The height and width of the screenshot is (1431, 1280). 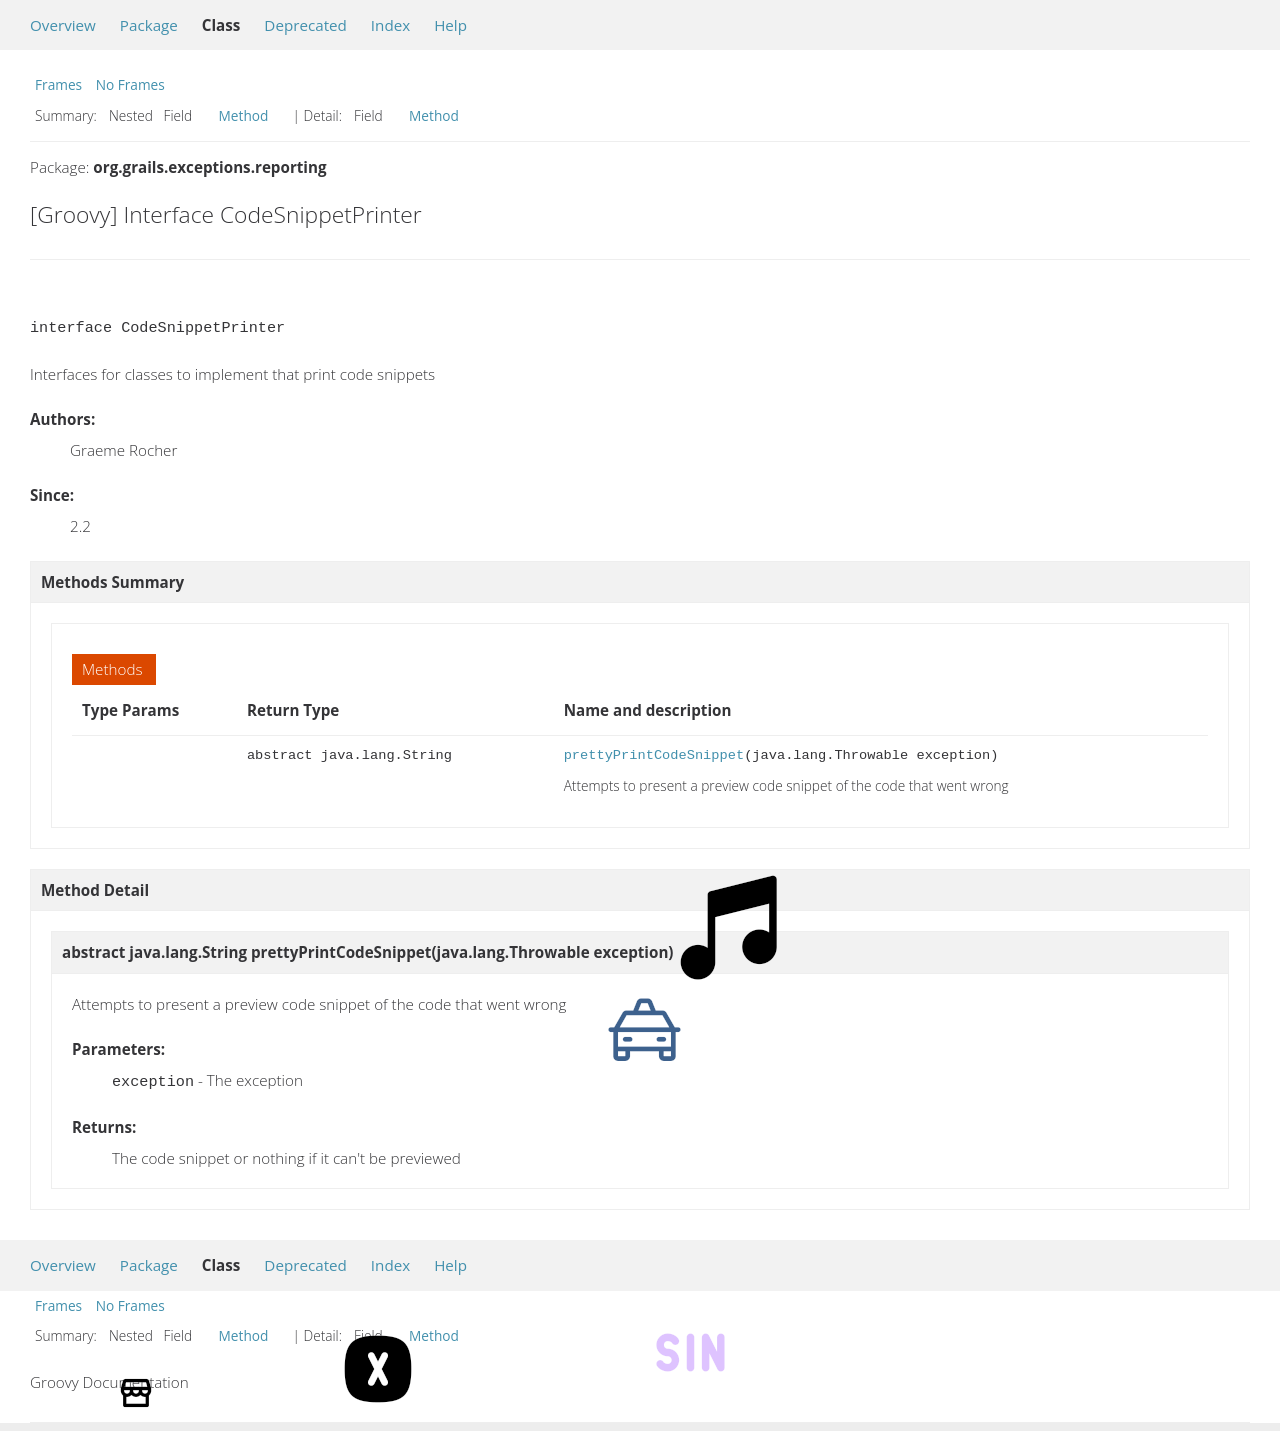 I want to click on request a taxi or cab ride, so click(x=644, y=1034).